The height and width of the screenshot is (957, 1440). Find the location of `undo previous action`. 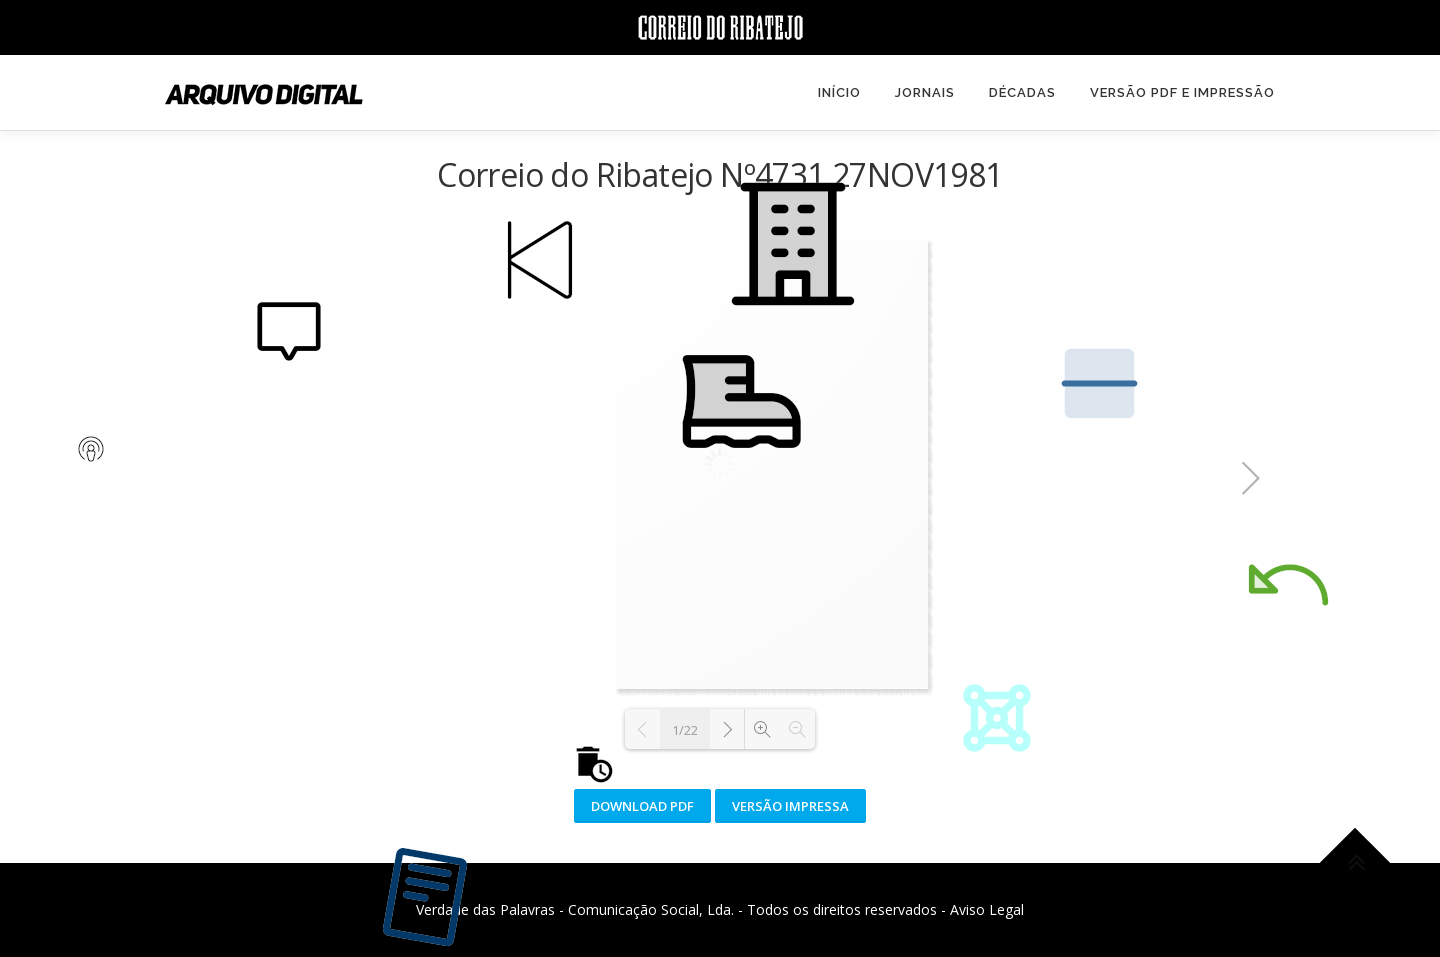

undo previous action is located at coordinates (1290, 582).